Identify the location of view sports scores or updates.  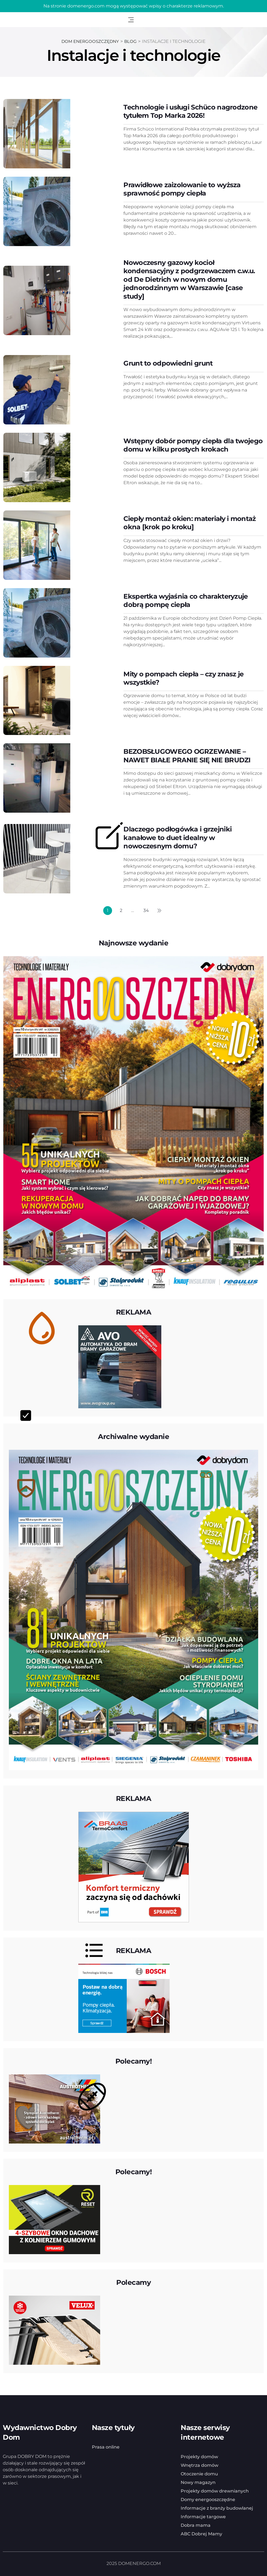
(92, 2097).